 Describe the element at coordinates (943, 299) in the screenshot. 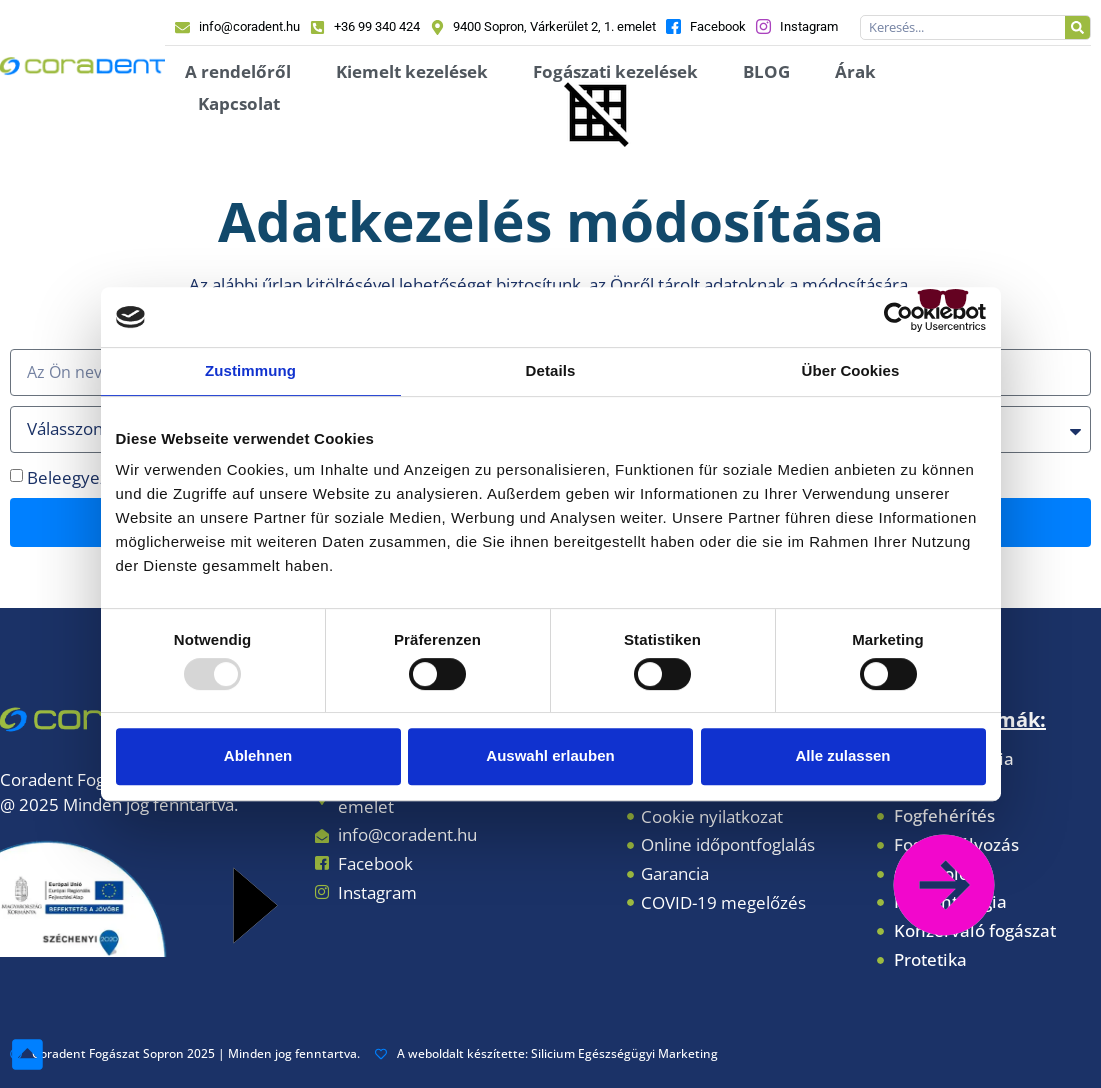

I see `enable reading mode` at that location.